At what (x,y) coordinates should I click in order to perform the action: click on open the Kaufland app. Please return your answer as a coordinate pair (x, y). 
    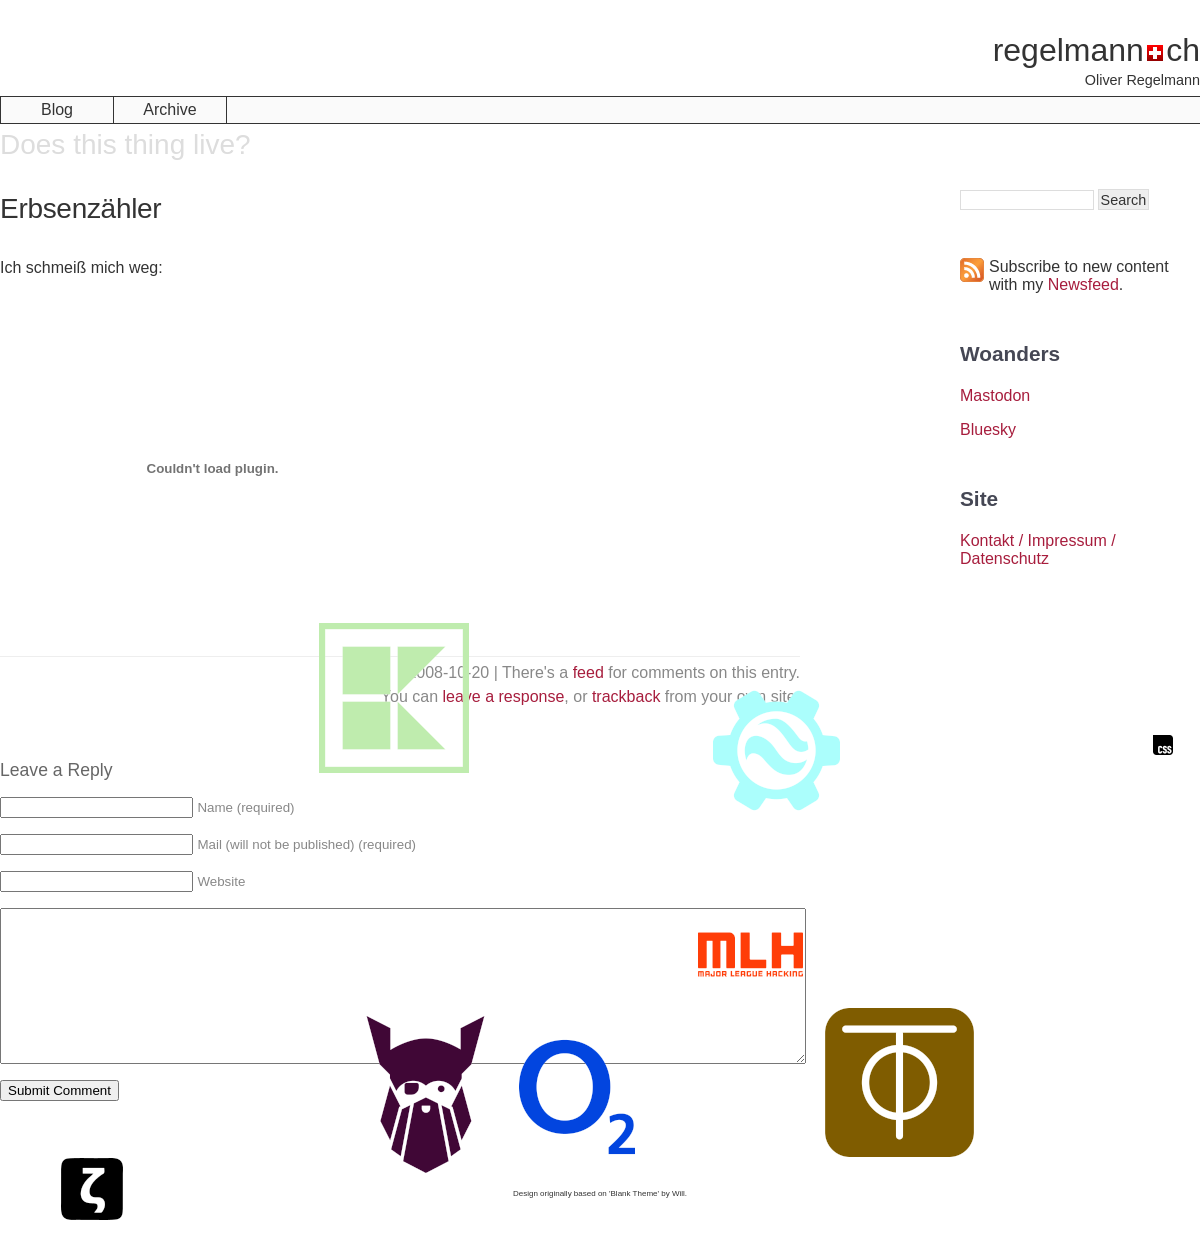
    Looking at the image, I should click on (394, 698).